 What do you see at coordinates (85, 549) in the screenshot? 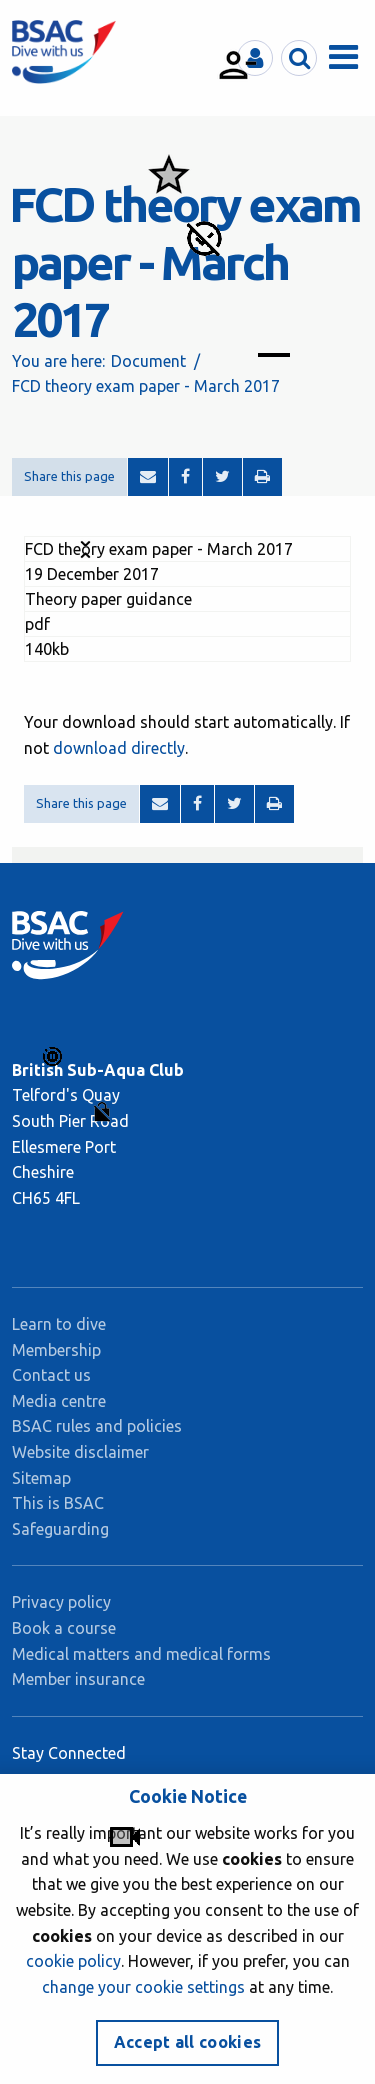
I see `collapse expanded content` at bounding box center [85, 549].